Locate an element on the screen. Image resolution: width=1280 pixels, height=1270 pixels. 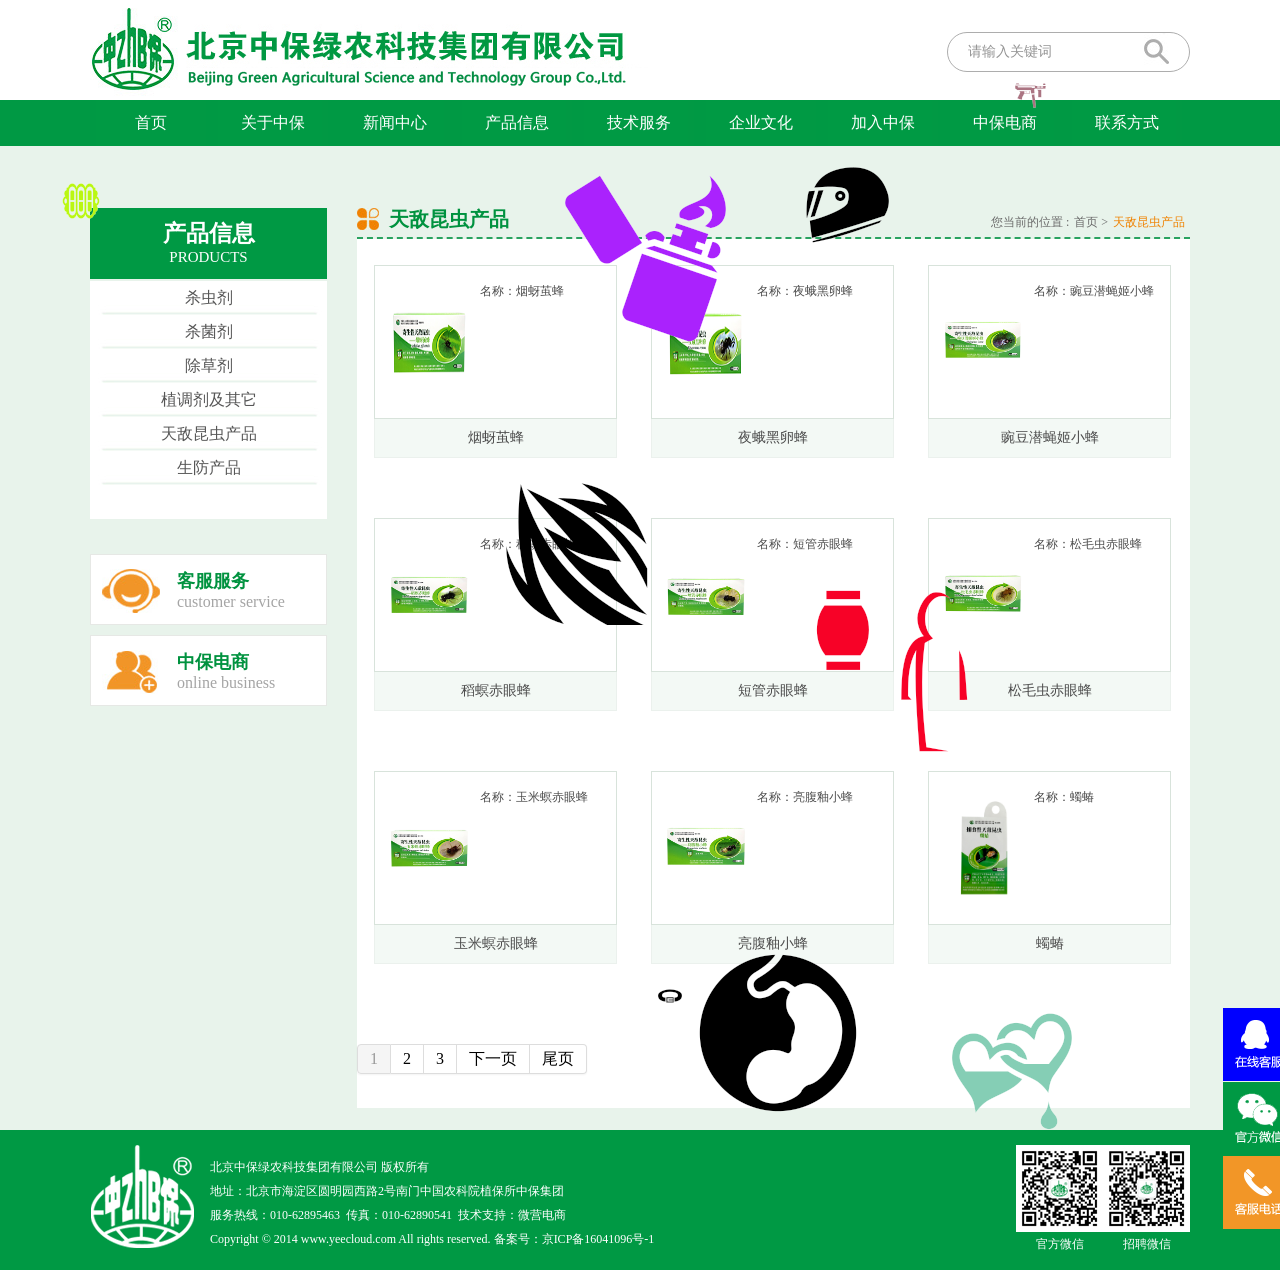
select submachine gun weapon in game inventory is located at coordinates (1030, 95).